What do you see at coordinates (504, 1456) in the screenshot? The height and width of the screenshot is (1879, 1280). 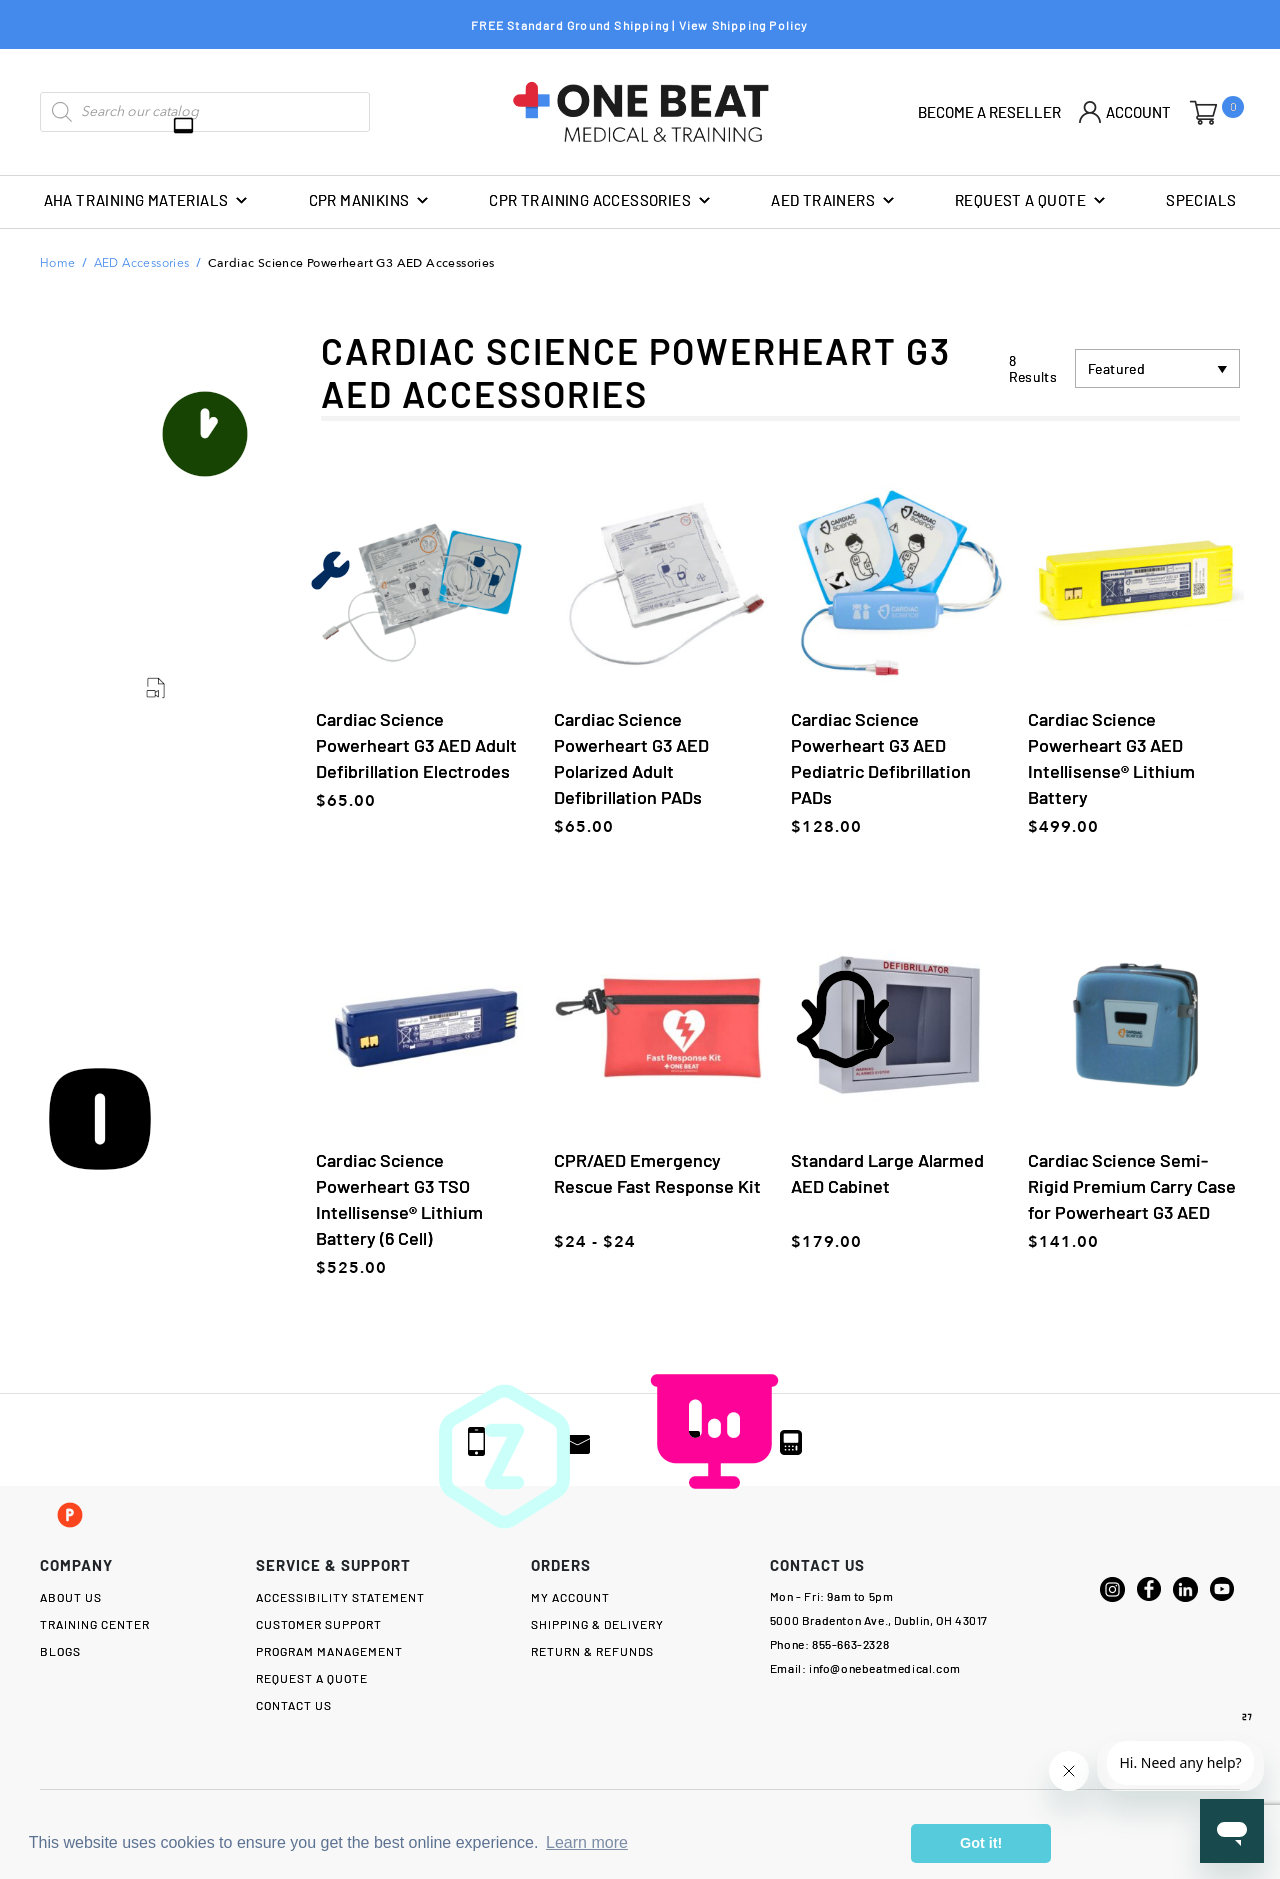 I see `app or service logo starting with Z` at bounding box center [504, 1456].